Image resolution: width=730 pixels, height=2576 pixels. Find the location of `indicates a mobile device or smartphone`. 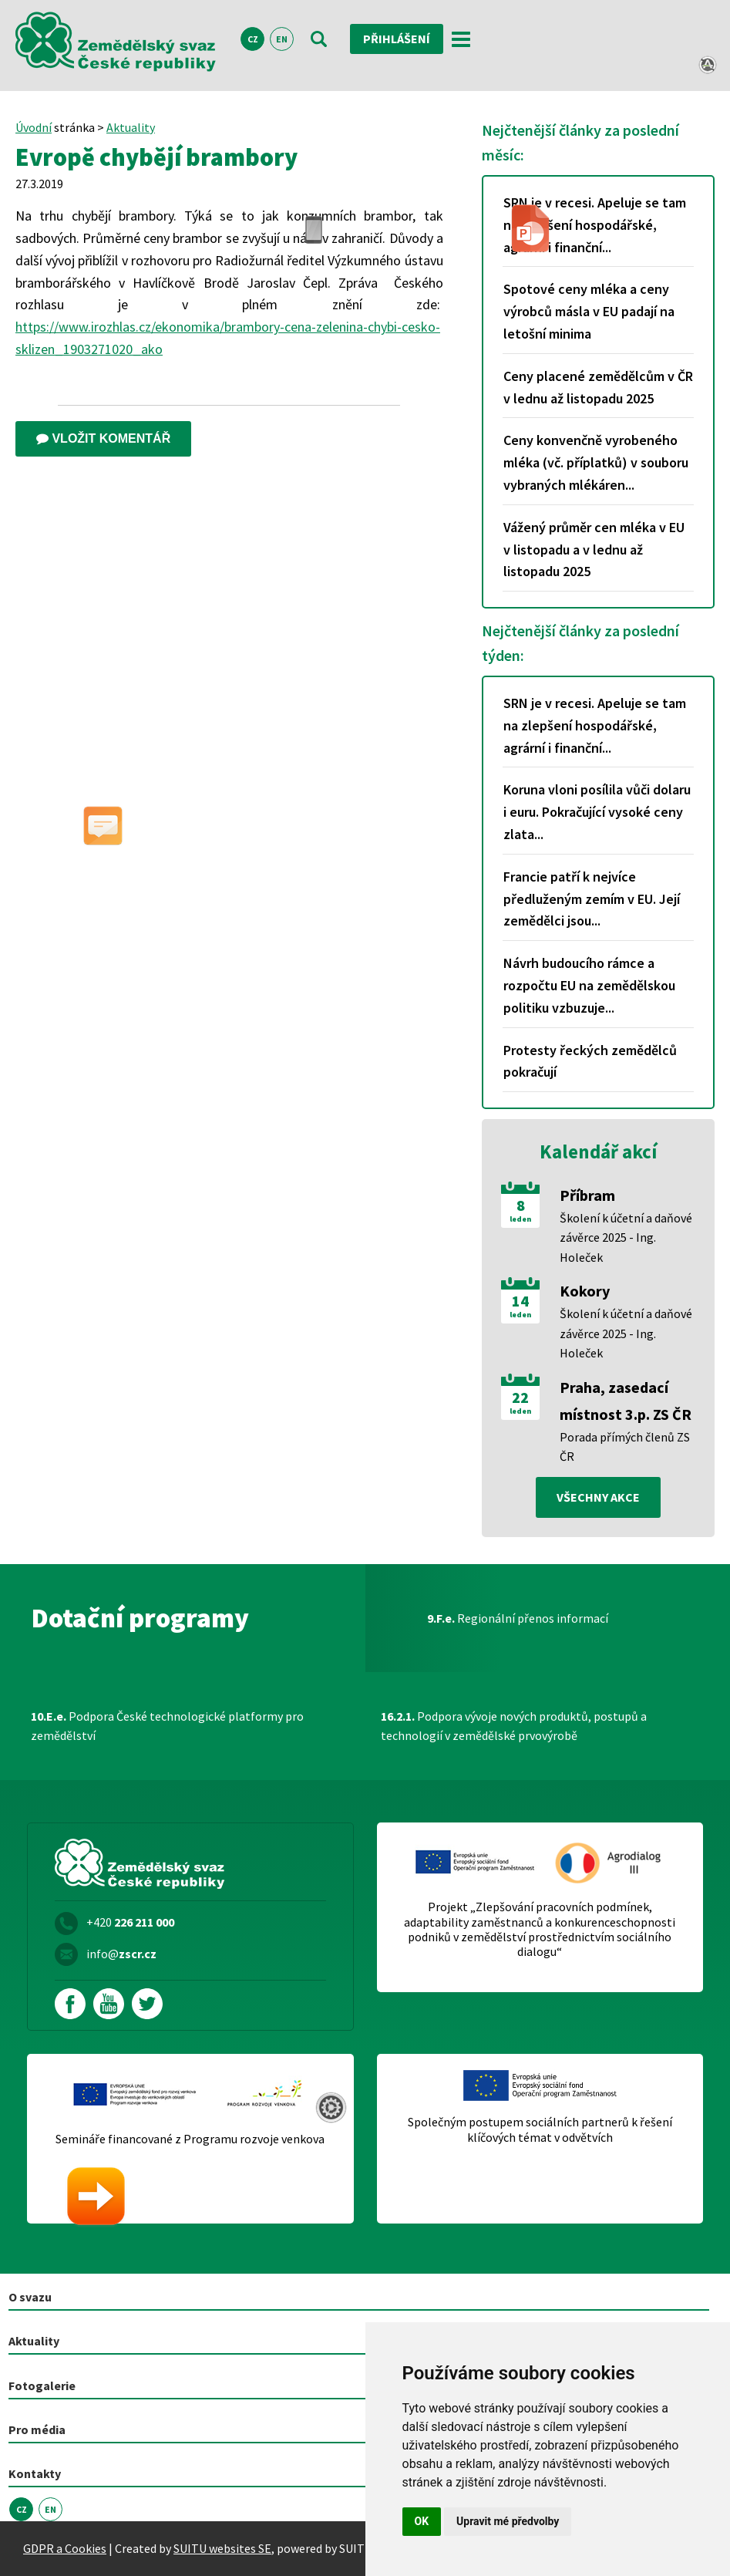

indicates a mobile device or smartphone is located at coordinates (314, 230).